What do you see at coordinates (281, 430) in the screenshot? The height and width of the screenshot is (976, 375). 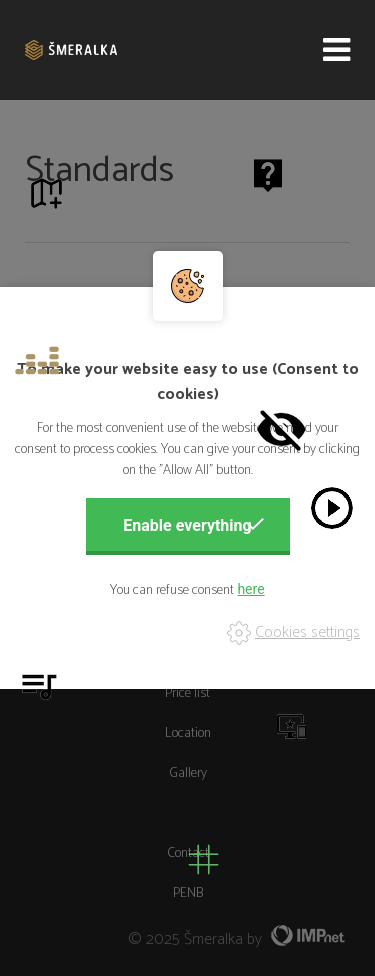 I see `hide password or sensitive content` at bounding box center [281, 430].